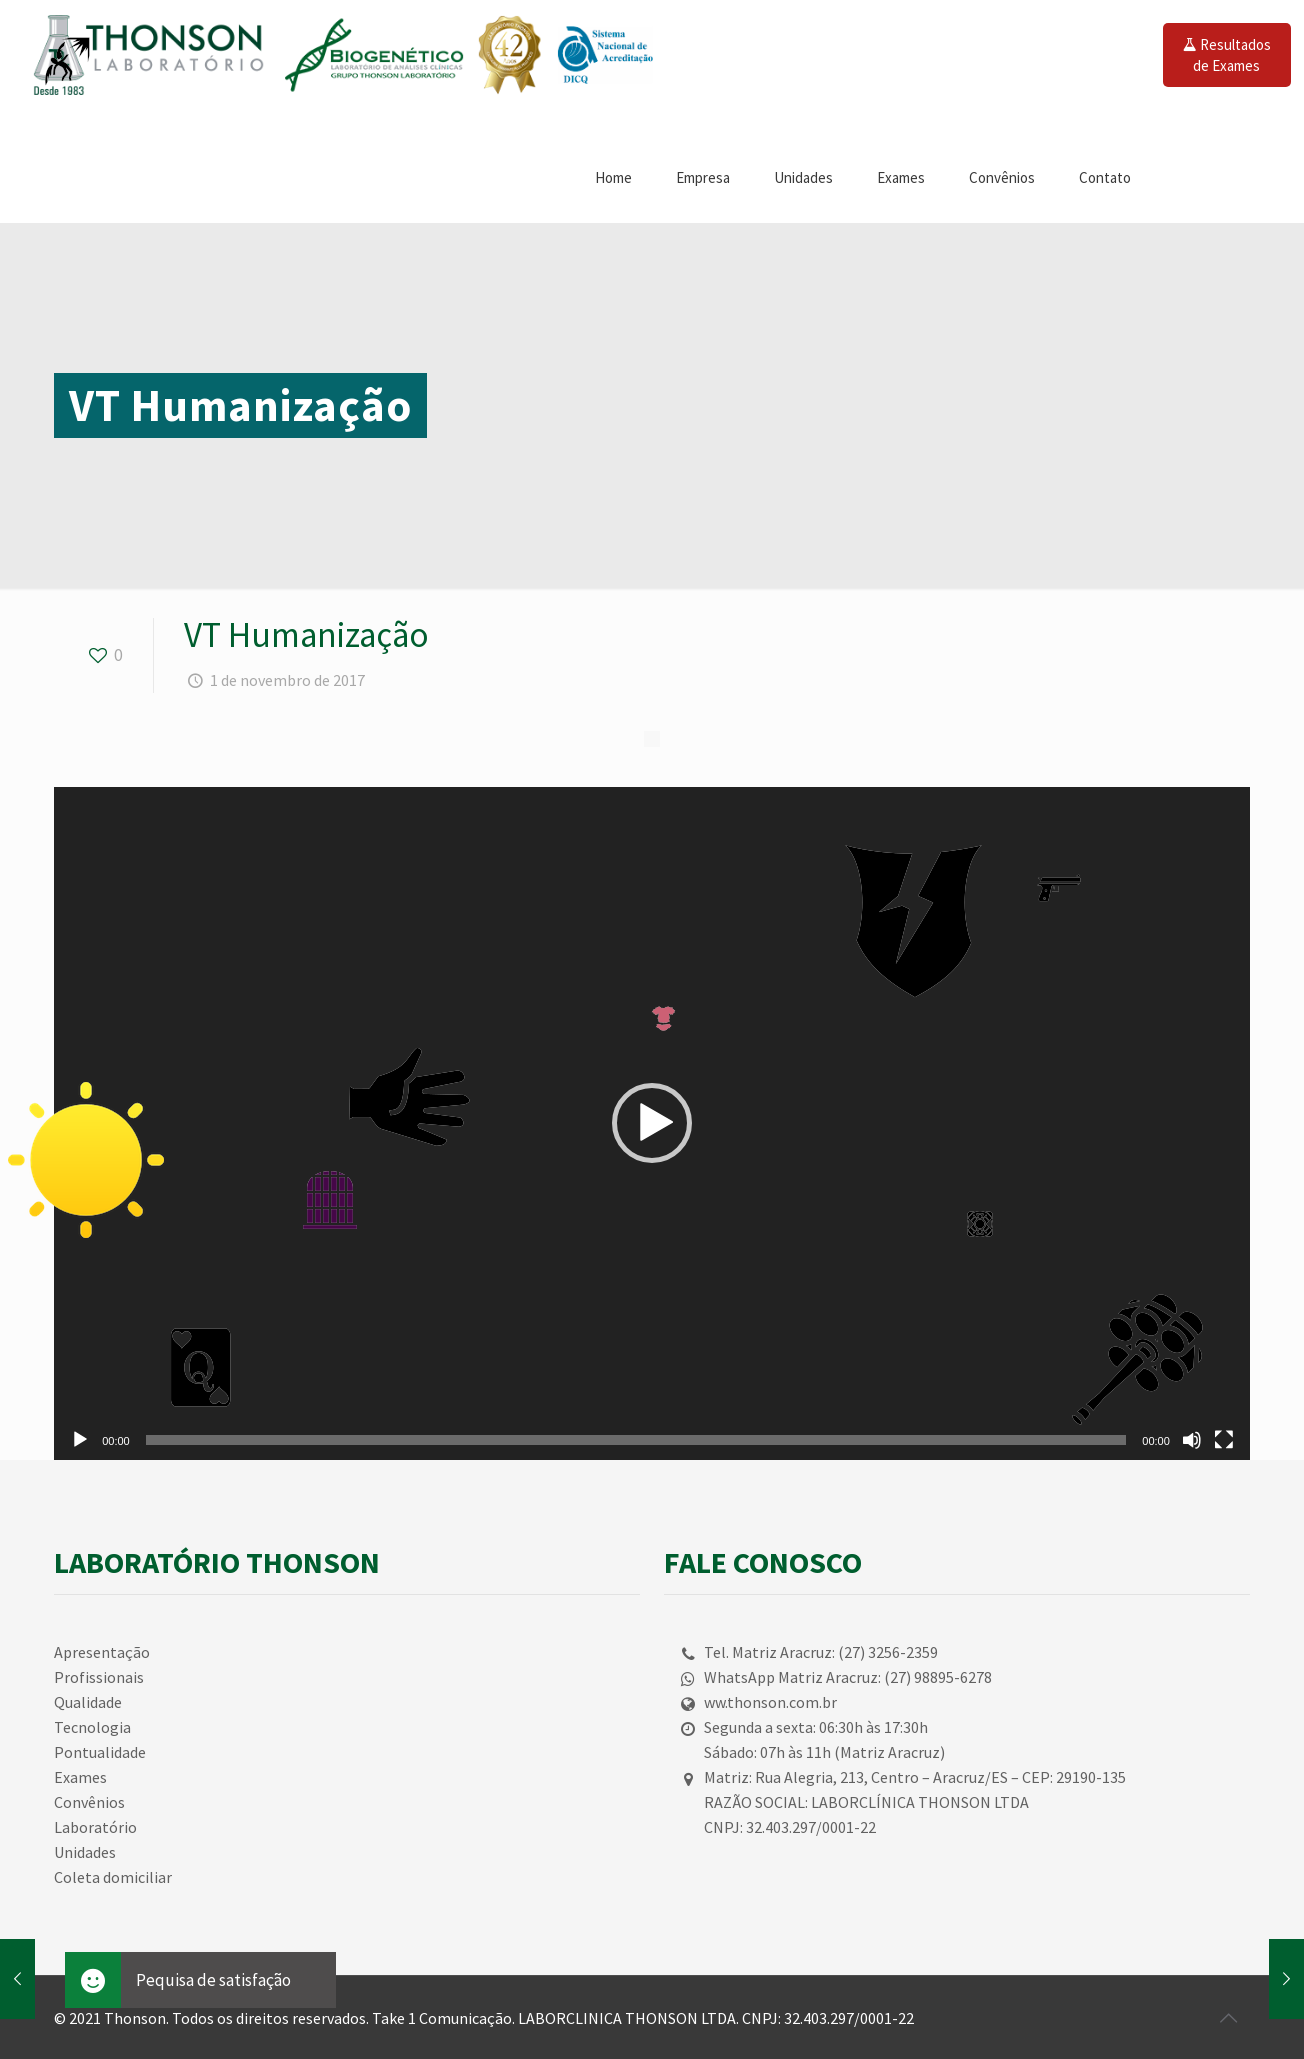 Image resolution: width=1304 pixels, height=2059 pixels. I want to click on mythological character or story element in a game, so click(65, 61).